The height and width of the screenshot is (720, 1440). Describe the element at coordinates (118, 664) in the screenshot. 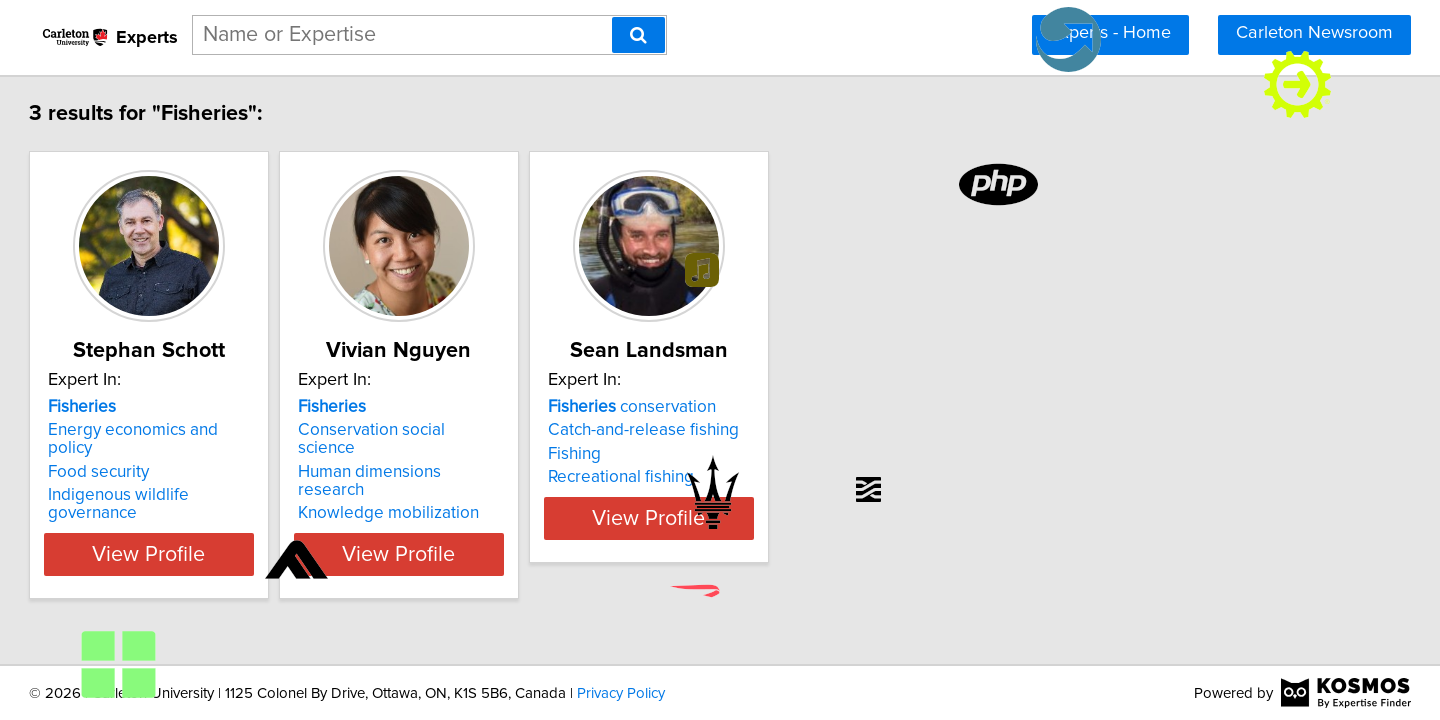

I see `switch to grid view layout` at that location.